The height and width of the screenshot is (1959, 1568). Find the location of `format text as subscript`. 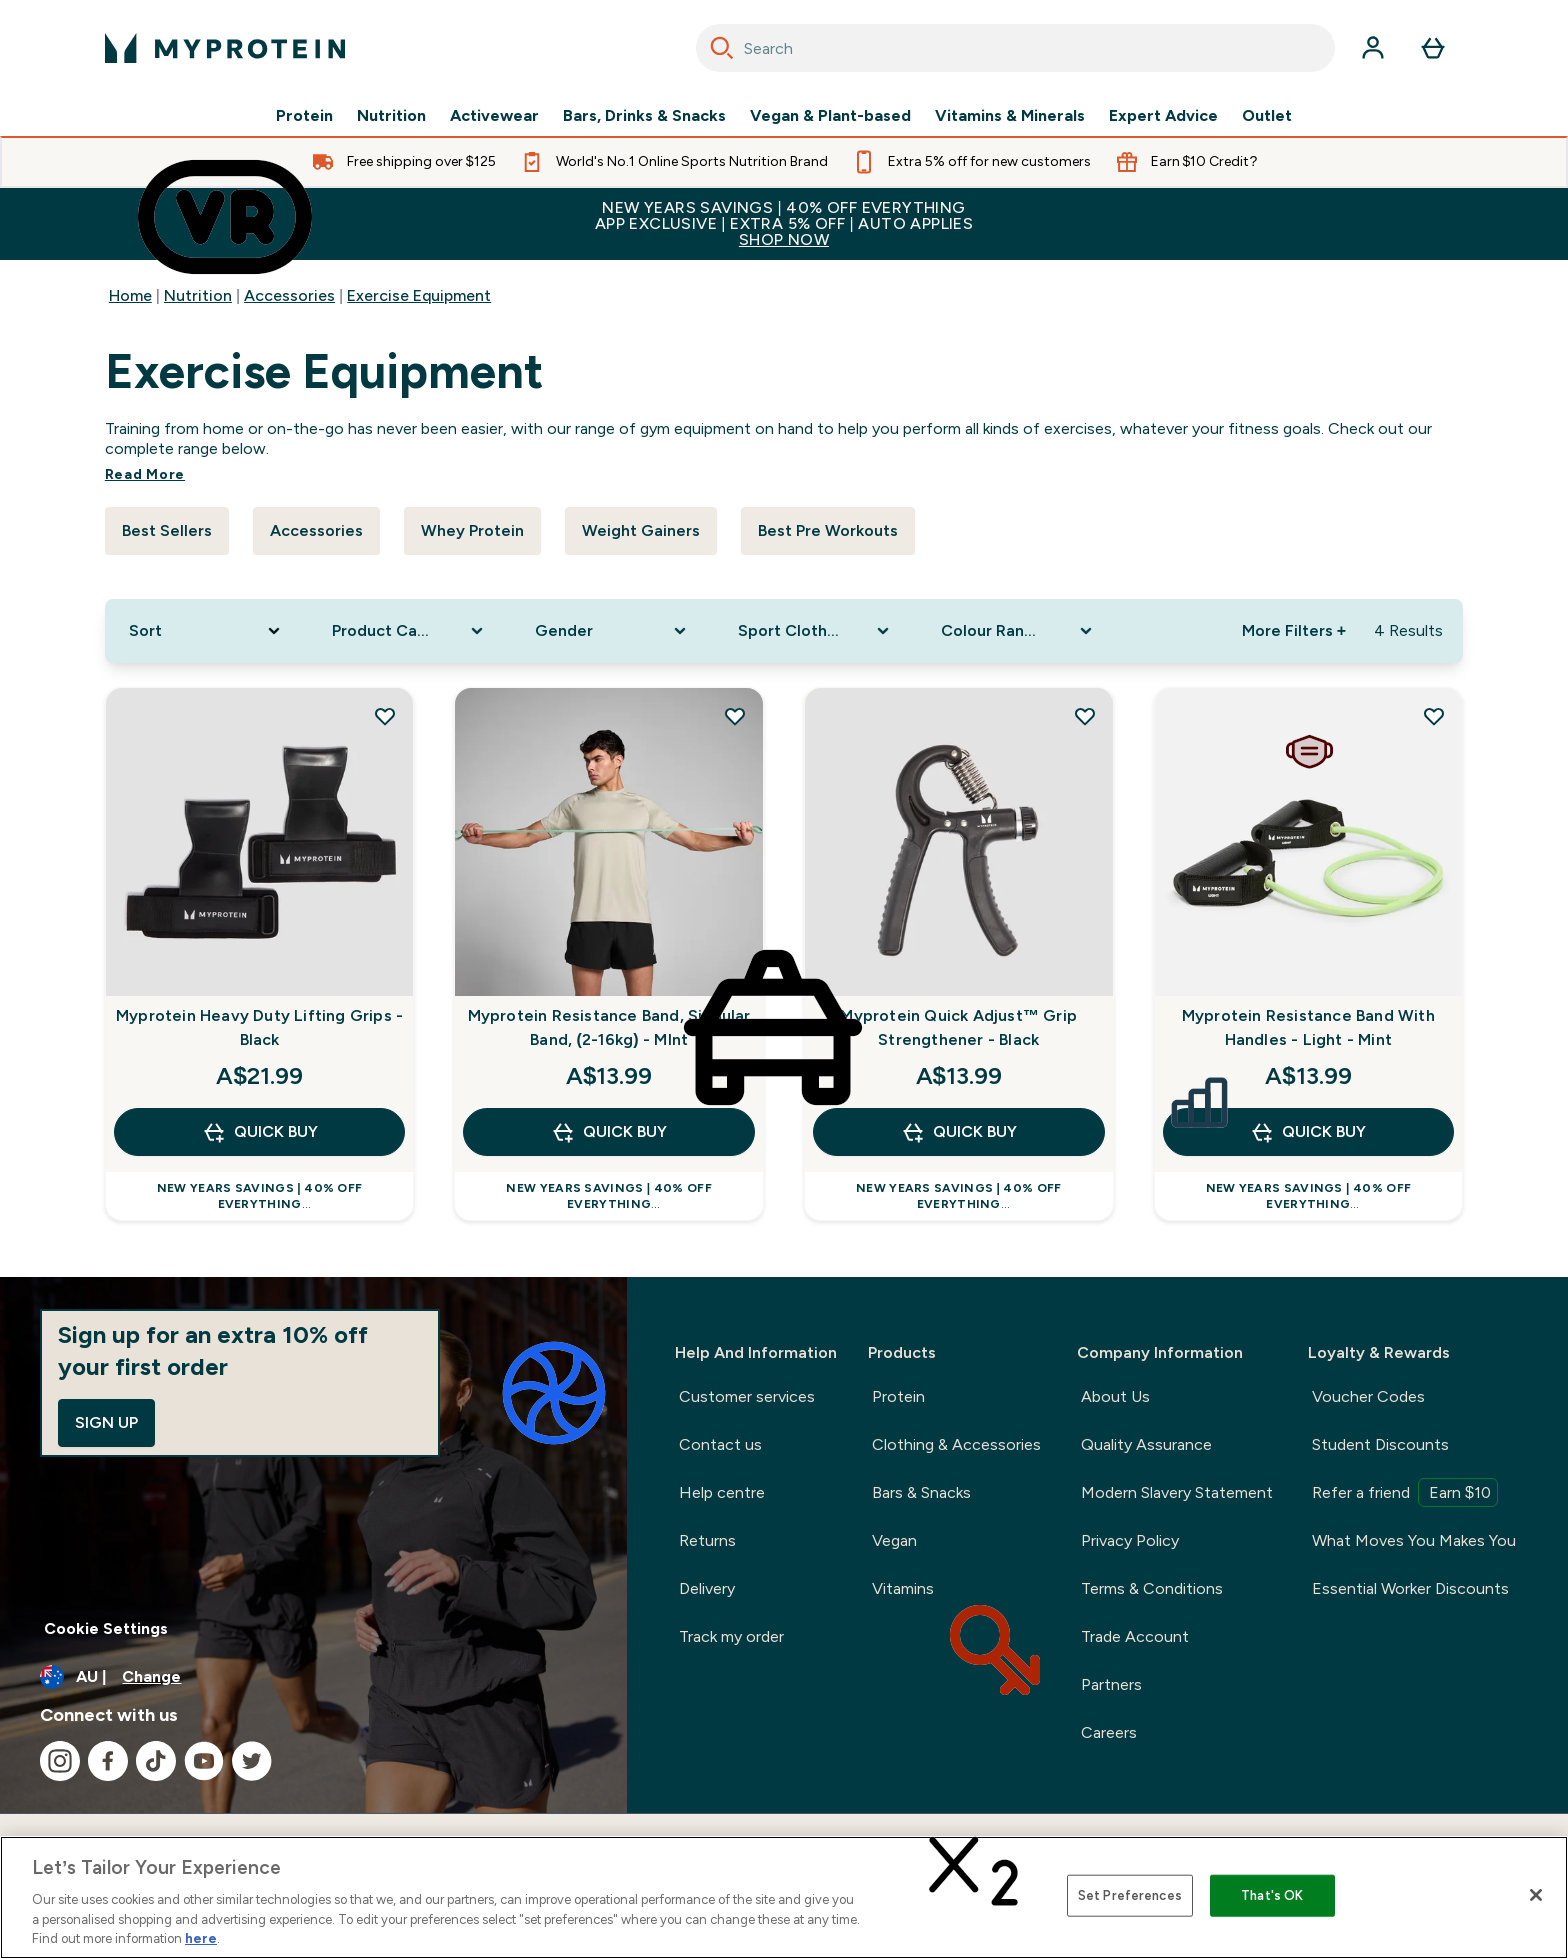

format text as subscript is located at coordinates (968, 1869).